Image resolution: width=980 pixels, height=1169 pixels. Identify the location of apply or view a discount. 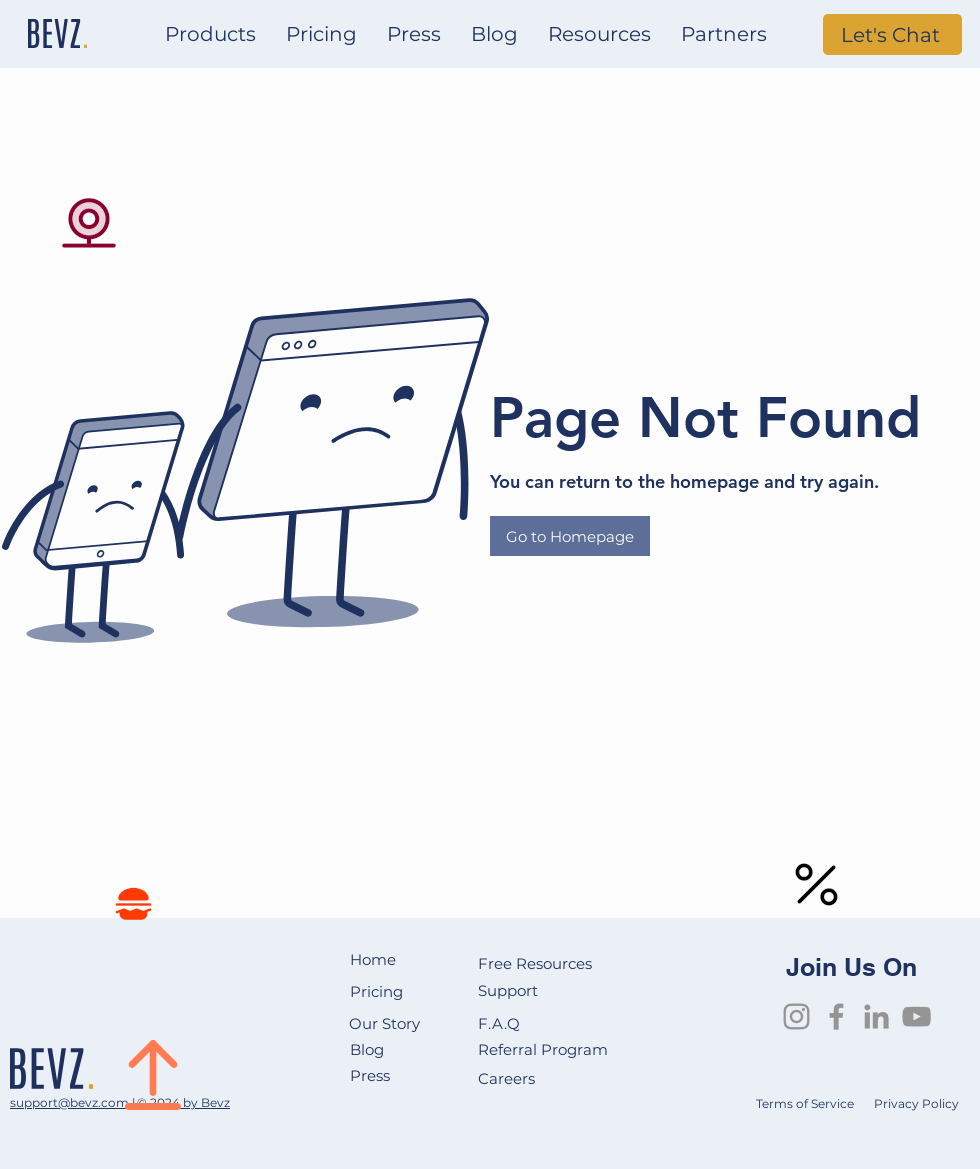
(816, 884).